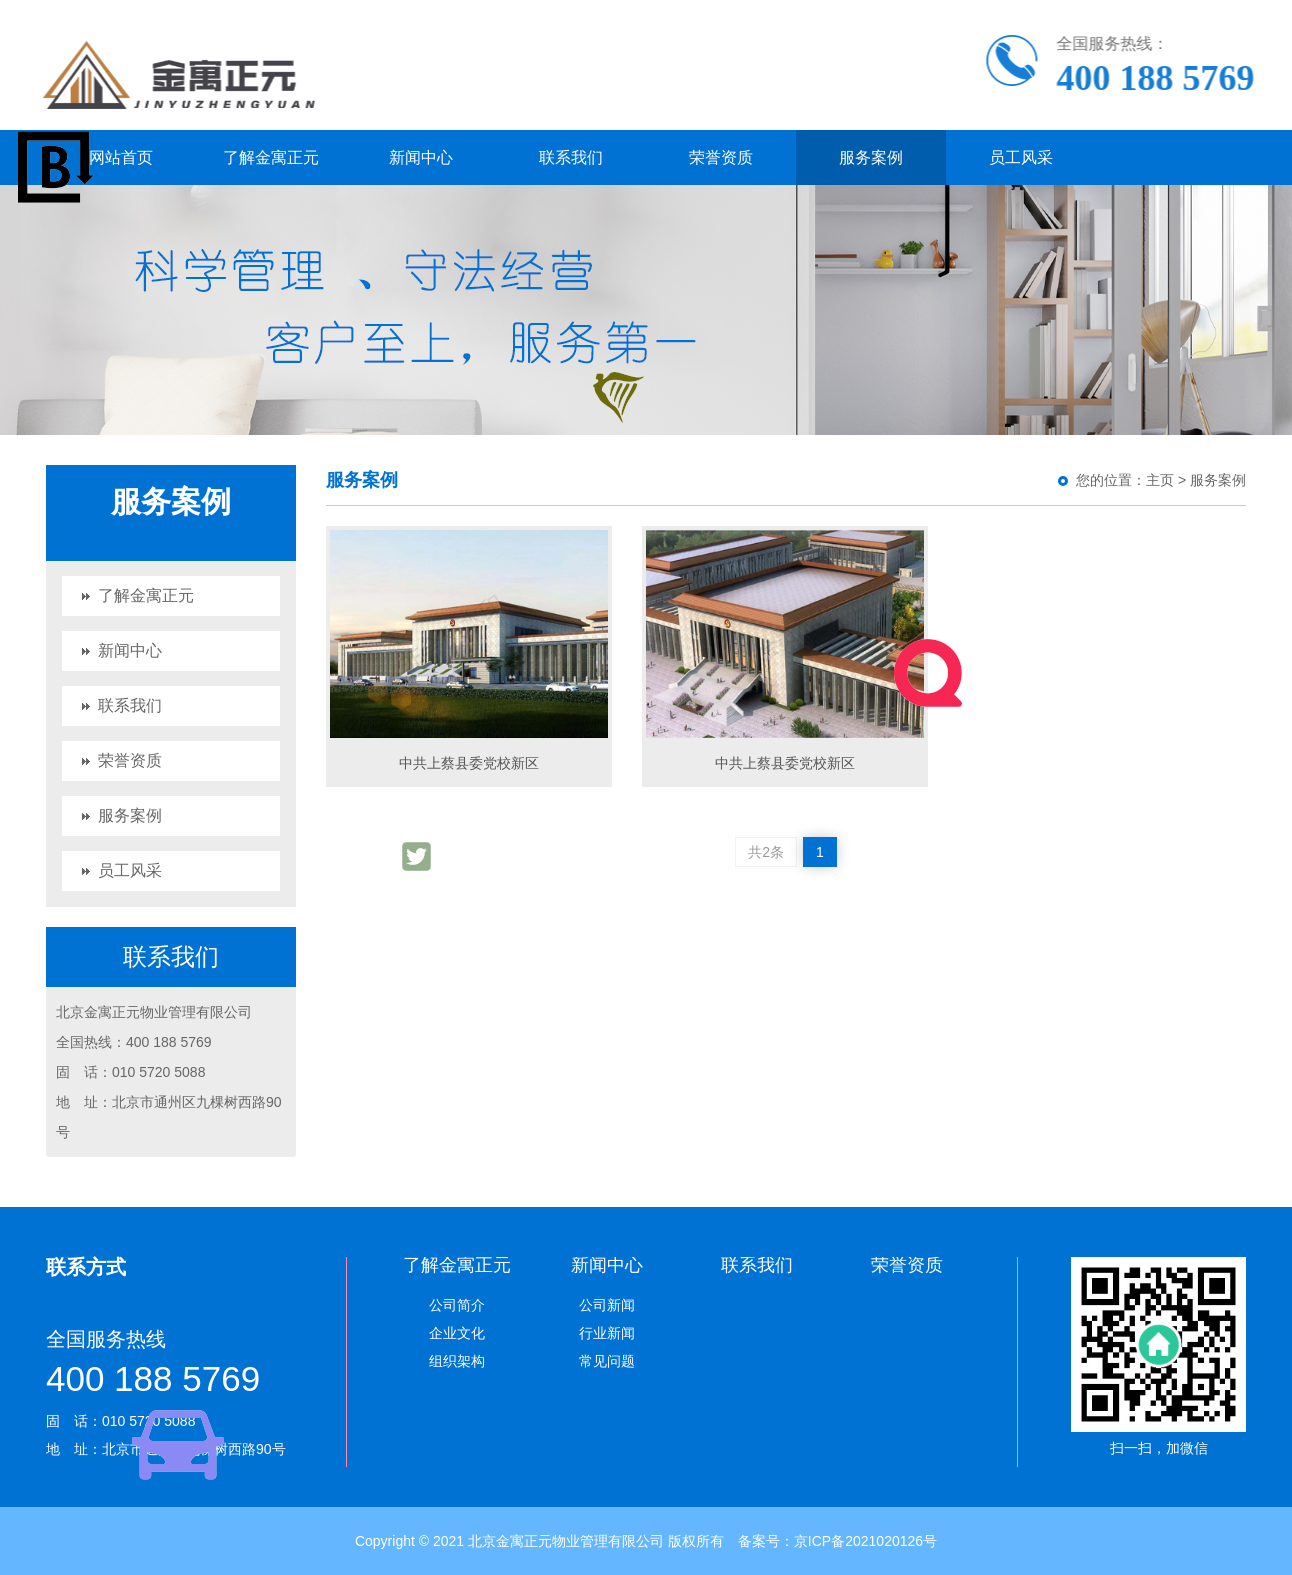 The image size is (1292, 1575). Describe the element at coordinates (178, 1441) in the screenshot. I see `select car or driving mode for navigation` at that location.